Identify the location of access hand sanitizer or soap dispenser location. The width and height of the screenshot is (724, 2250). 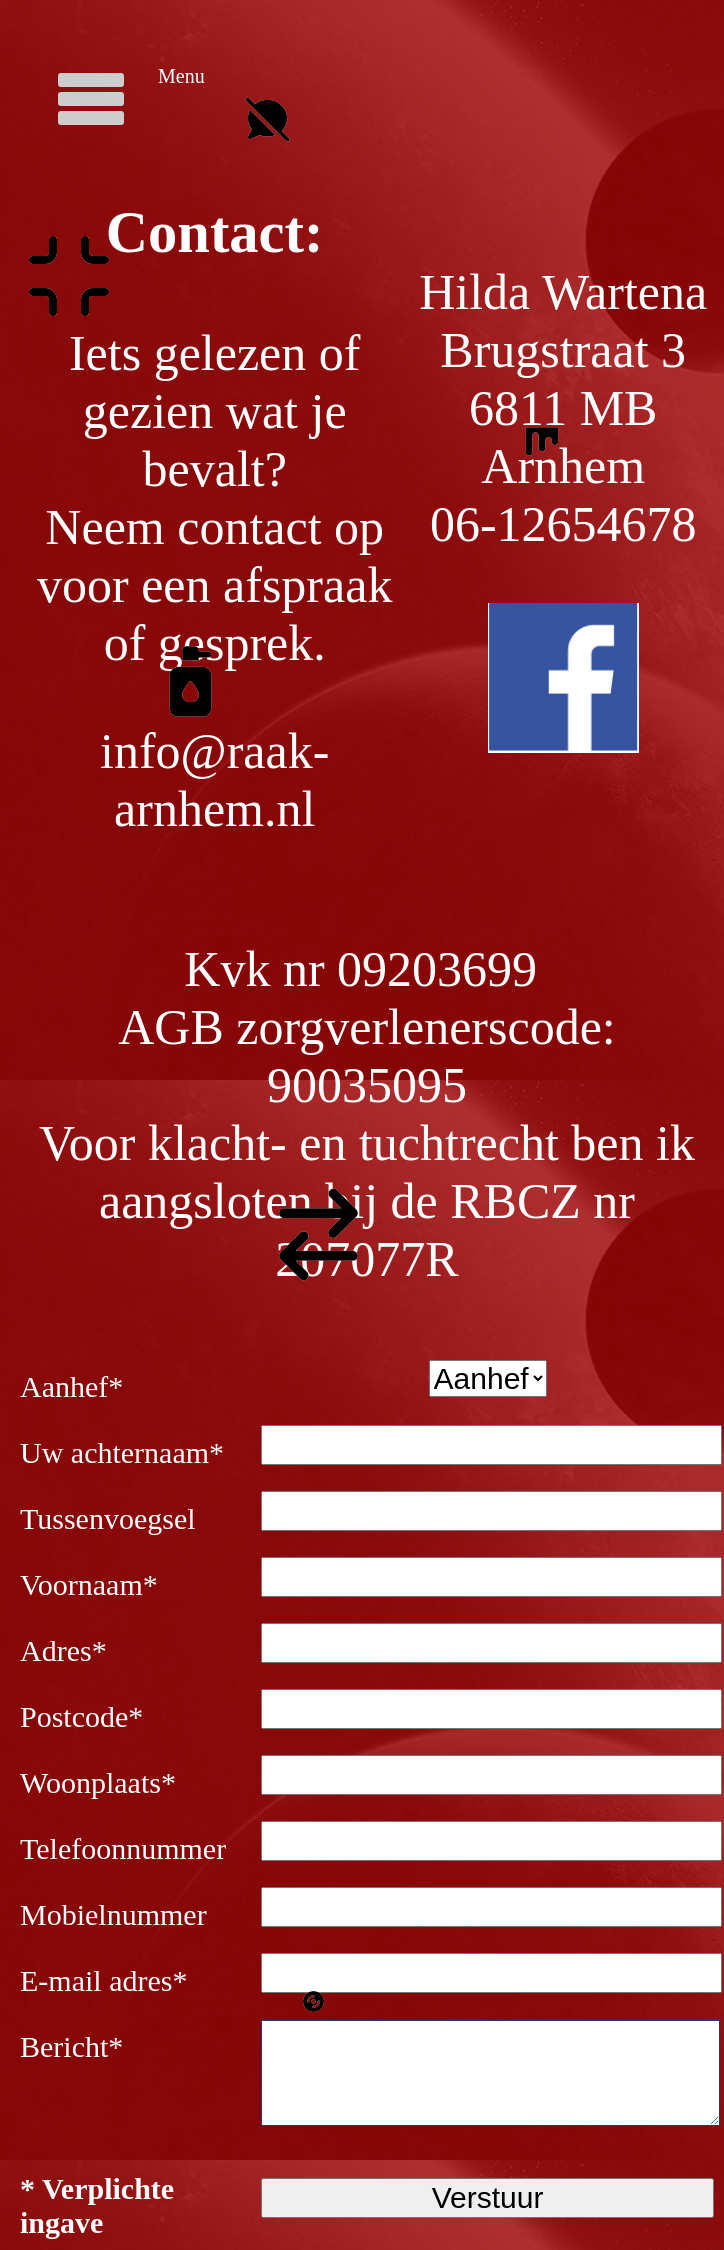
(190, 683).